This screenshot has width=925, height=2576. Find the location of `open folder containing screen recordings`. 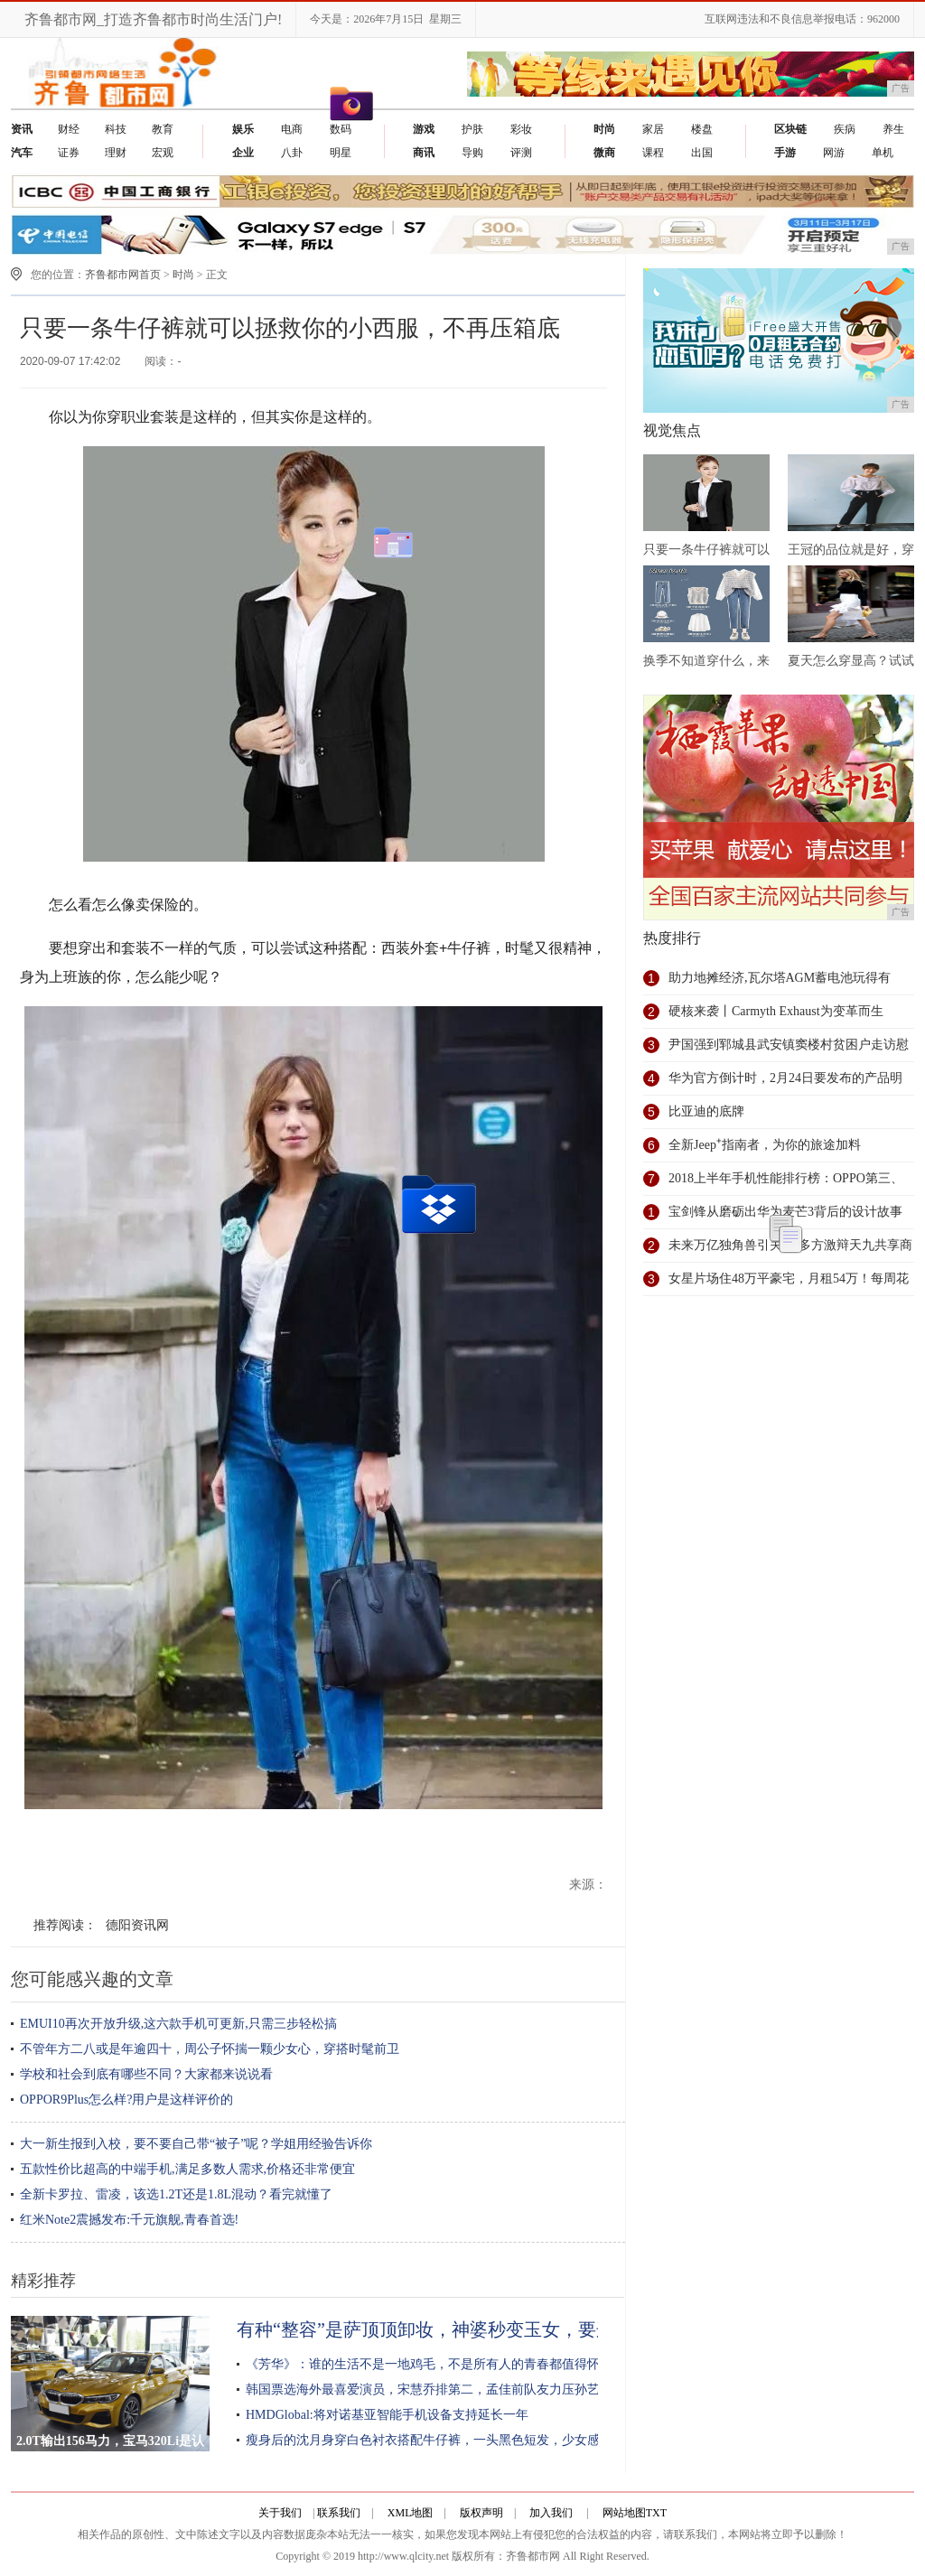

open folder containing screen recordings is located at coordinates (393, 544).